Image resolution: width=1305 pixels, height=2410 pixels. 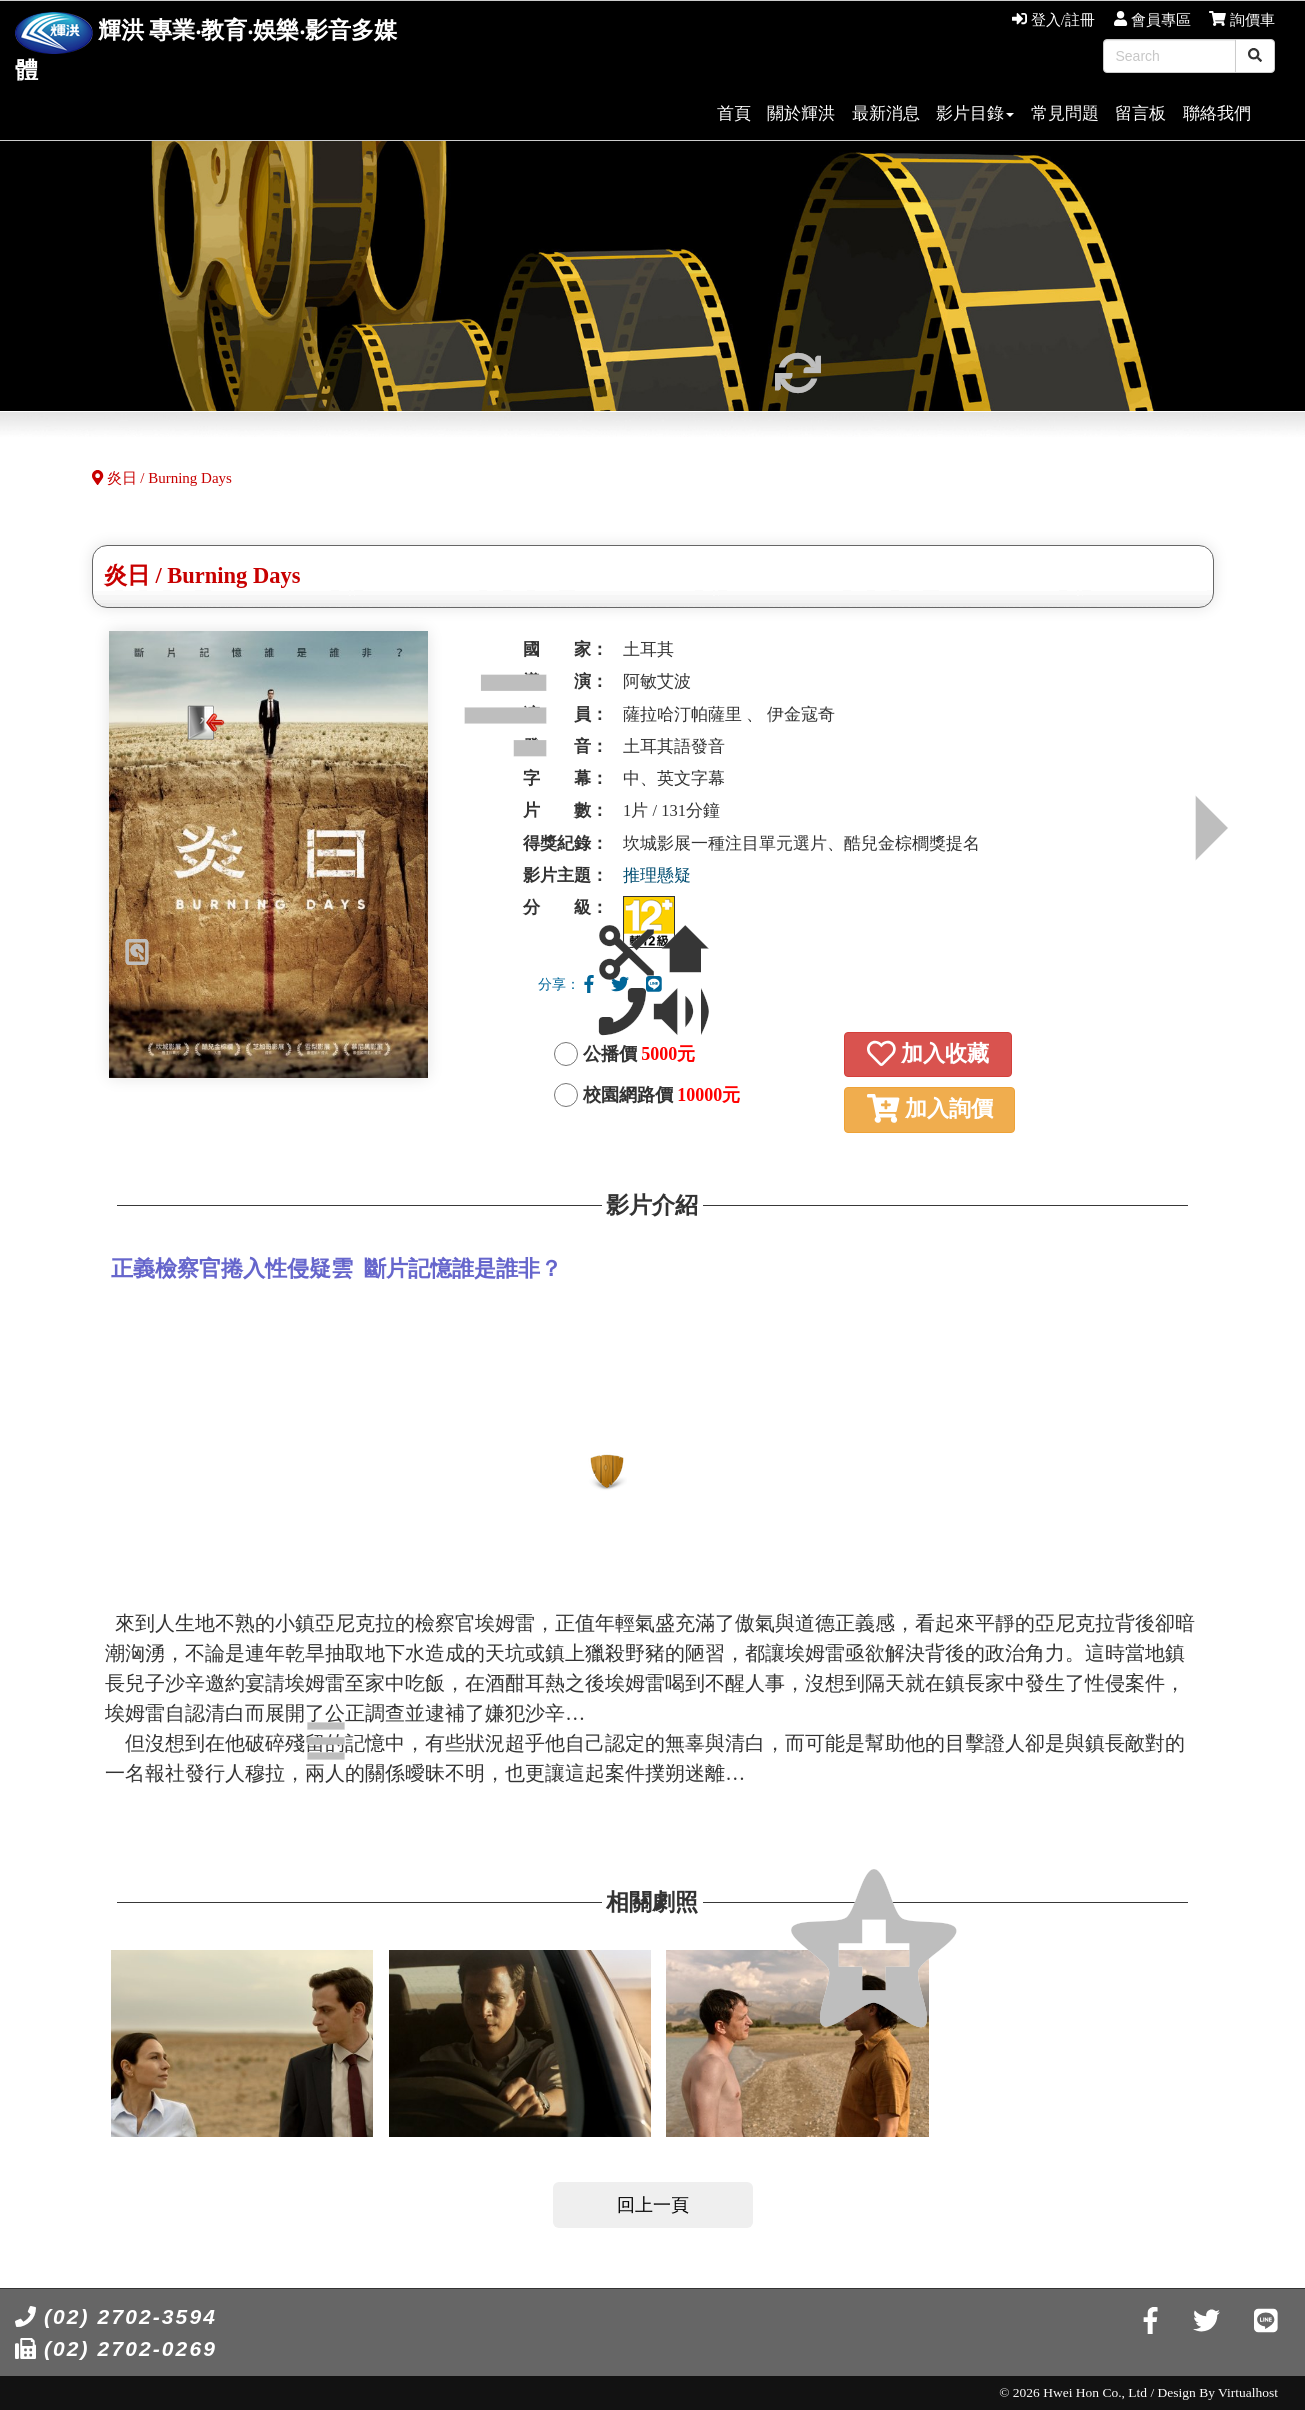 I want to click on indicates syncing in progress, so click(x=798, y=373).